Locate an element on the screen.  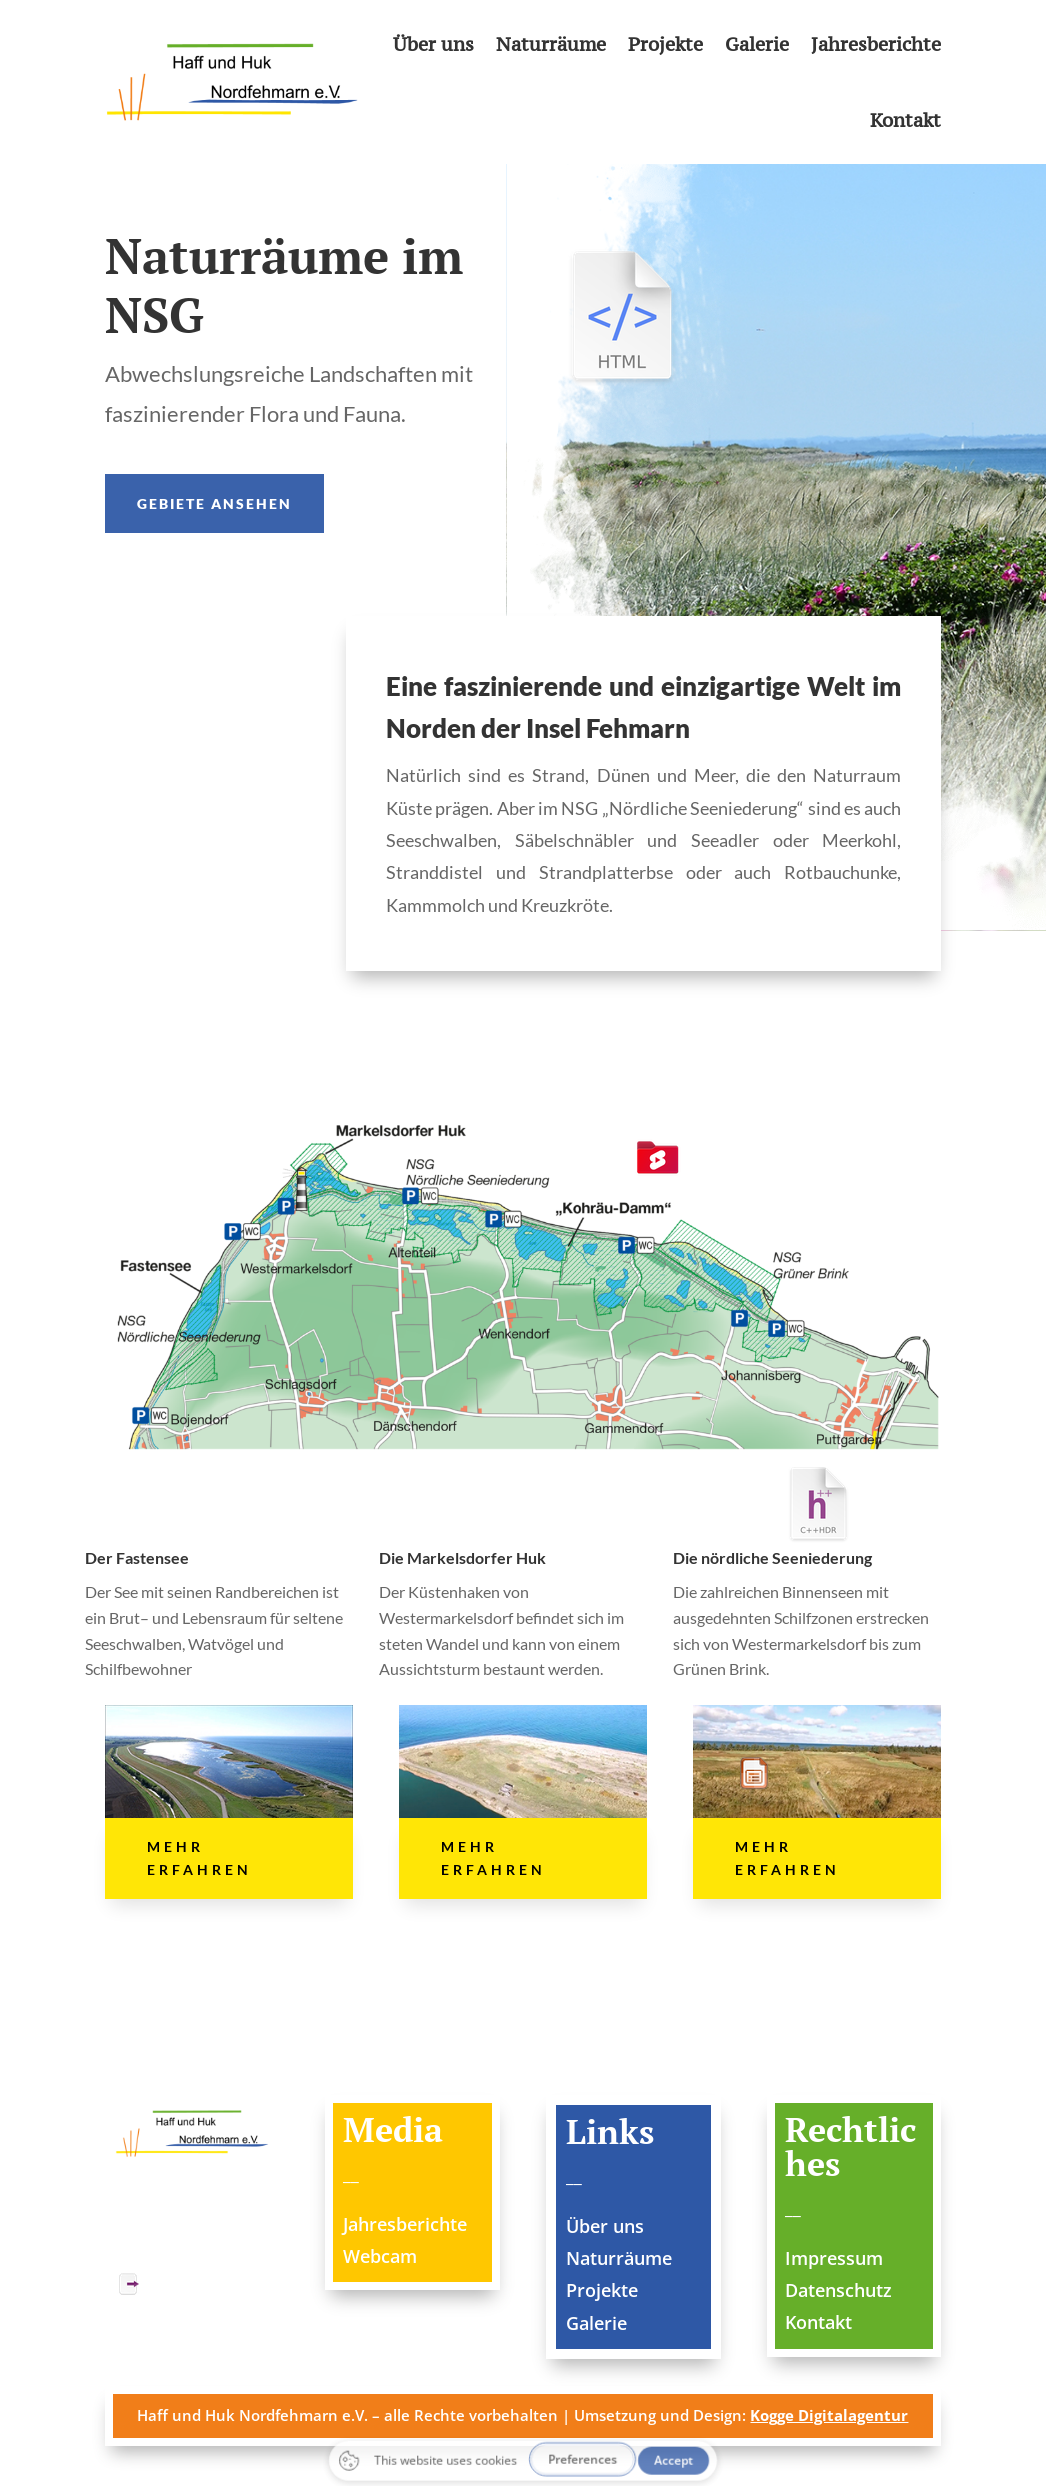
open folder containing YouTube Shorts videos is located at coordinates (657, 1158).